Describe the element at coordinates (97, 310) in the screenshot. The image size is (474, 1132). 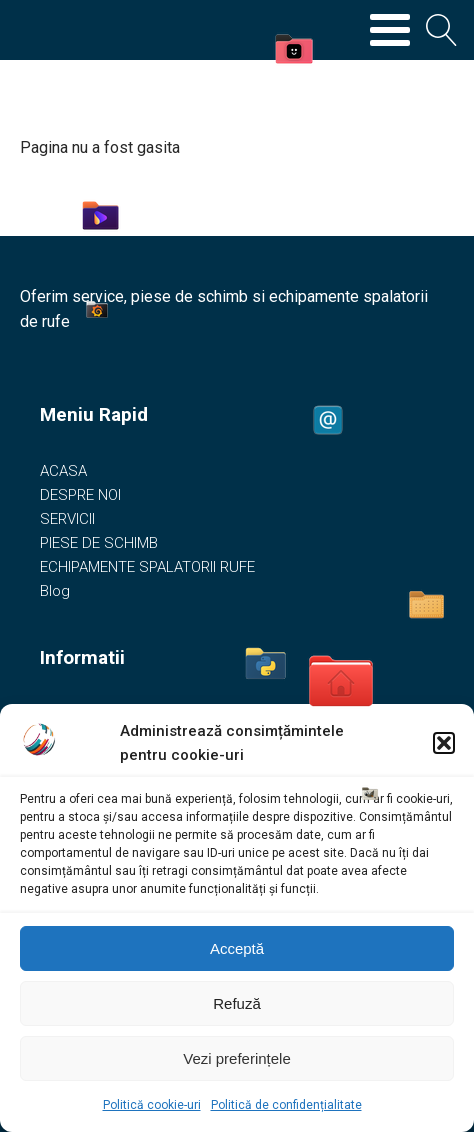
I see `open grafana project folder` at that location.